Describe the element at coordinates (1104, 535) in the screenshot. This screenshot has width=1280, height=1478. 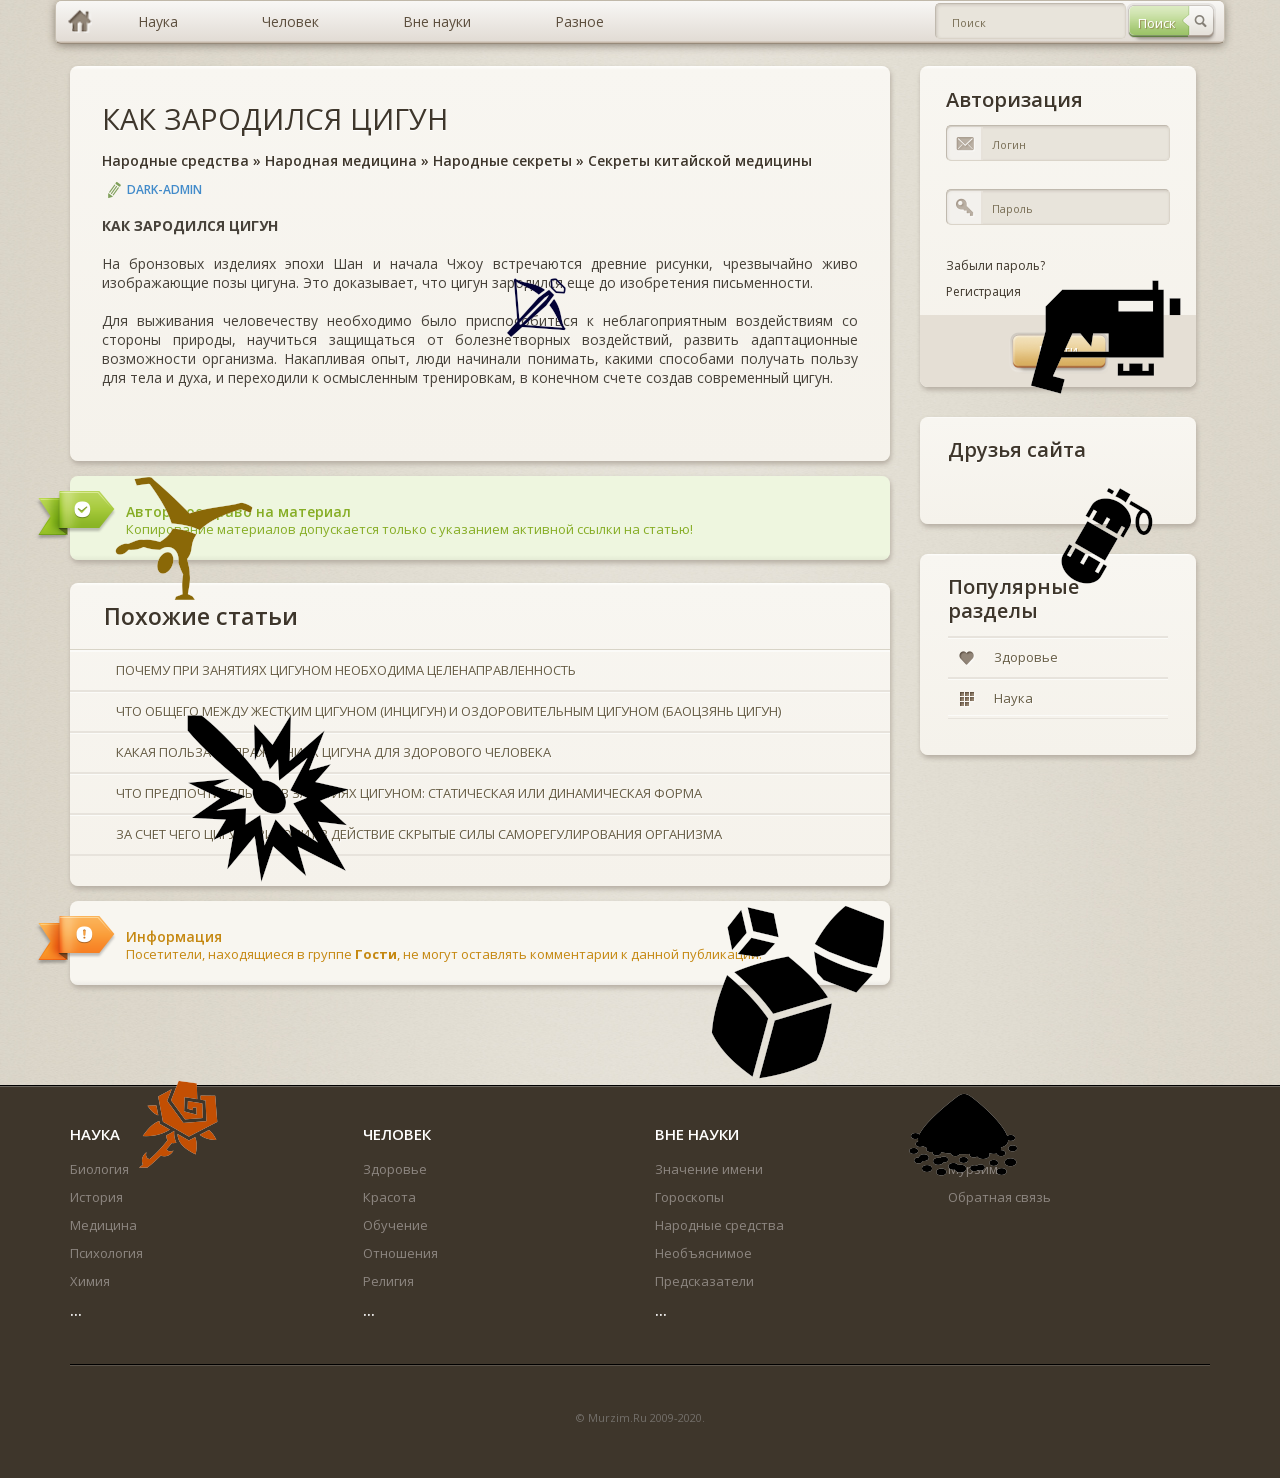
I see `select flash grenade weapon or equipment` at that location.